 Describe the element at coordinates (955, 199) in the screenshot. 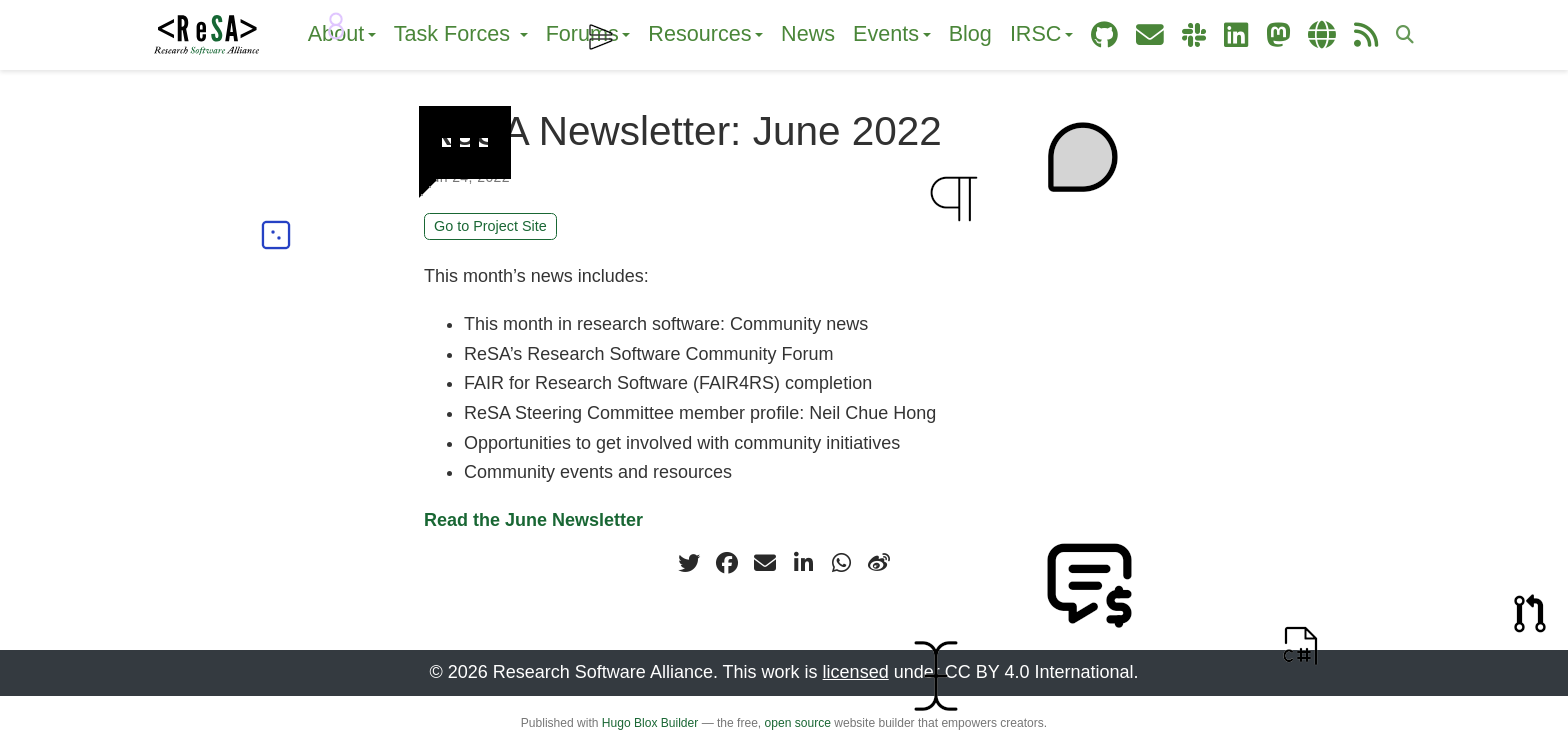

I see `toggle paragraph formatting options` at that location.